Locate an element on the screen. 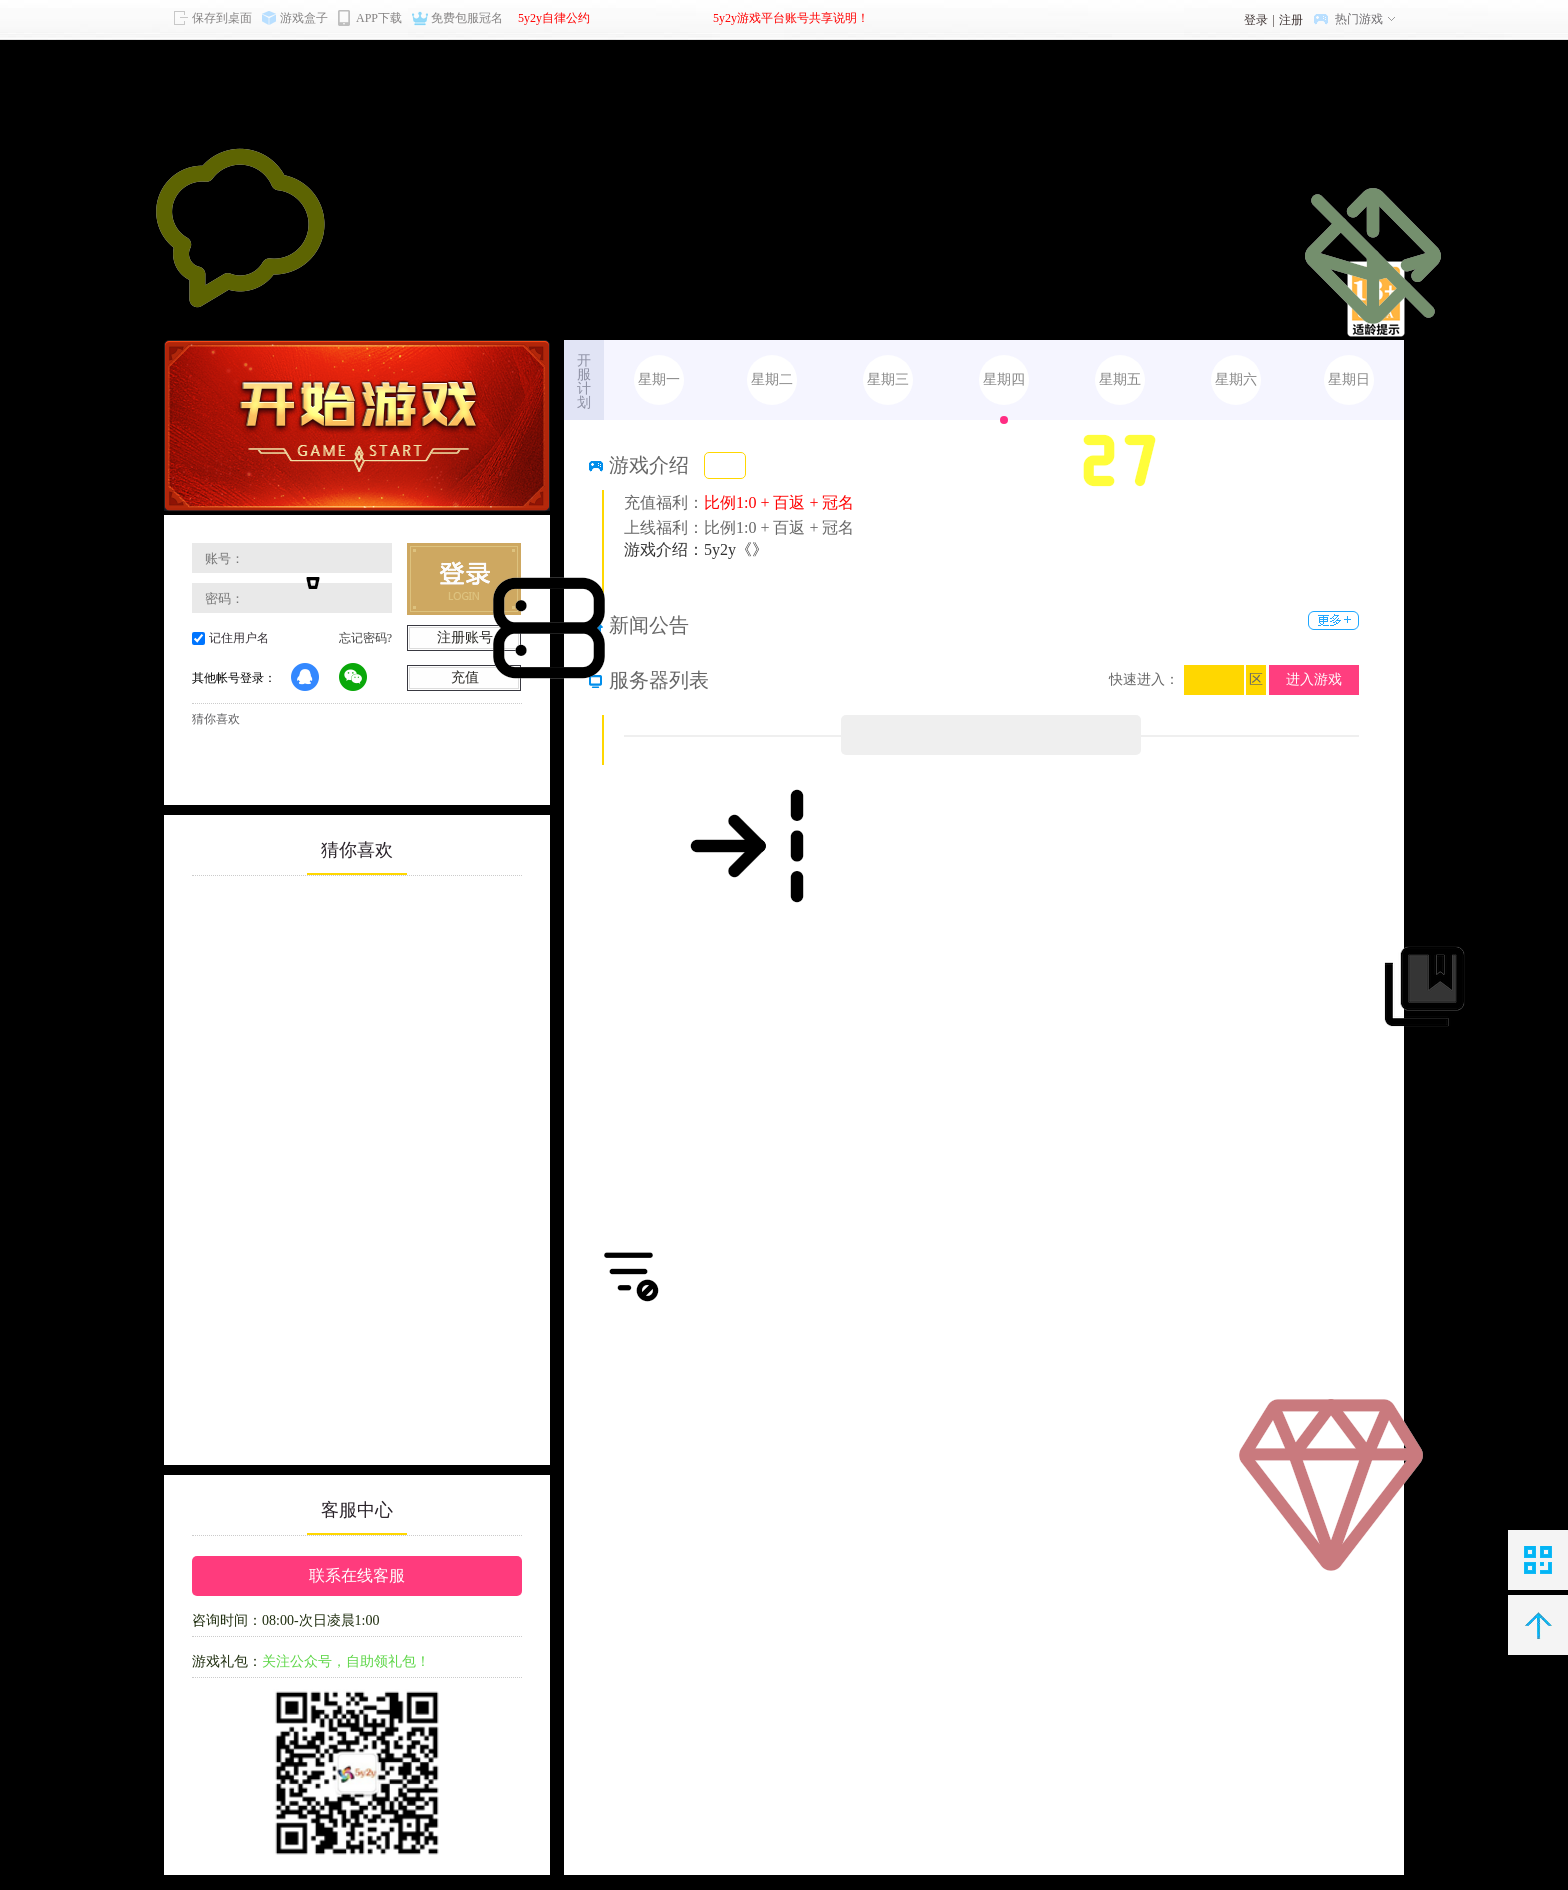 The height and width of the screenshot is (1890, 1568). move item to the right edge is located at coordinates (747, 846).